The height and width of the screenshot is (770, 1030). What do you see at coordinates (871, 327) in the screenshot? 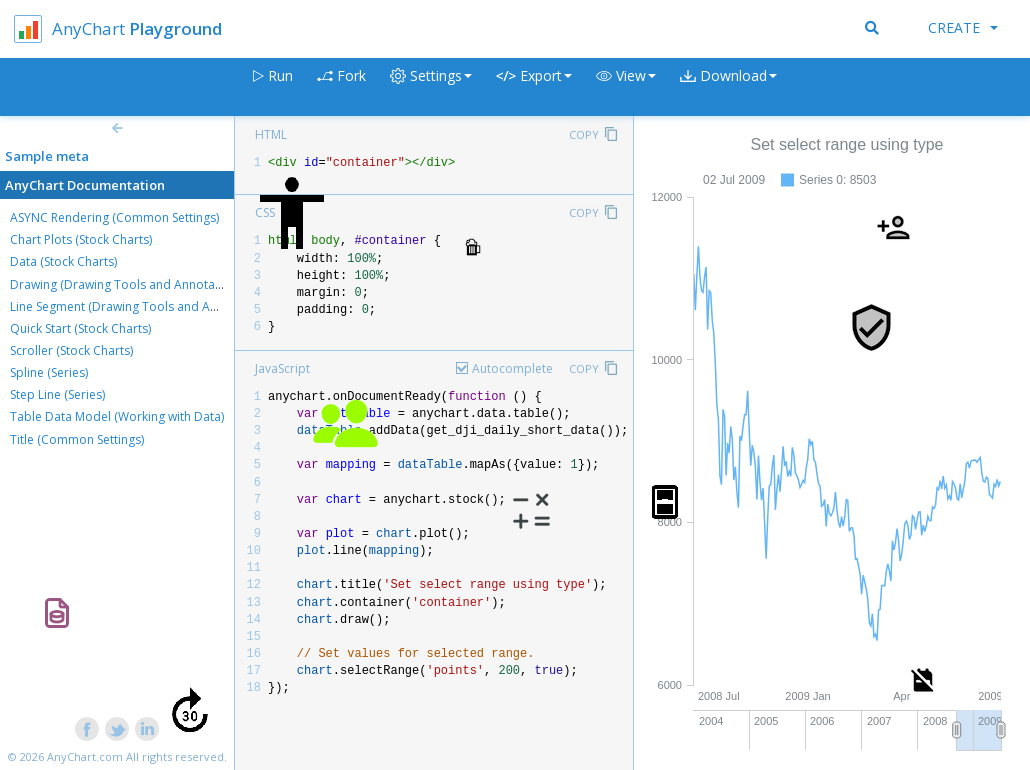
I see `indicates a verified or trusted user account` at bounding box center [871, 327].